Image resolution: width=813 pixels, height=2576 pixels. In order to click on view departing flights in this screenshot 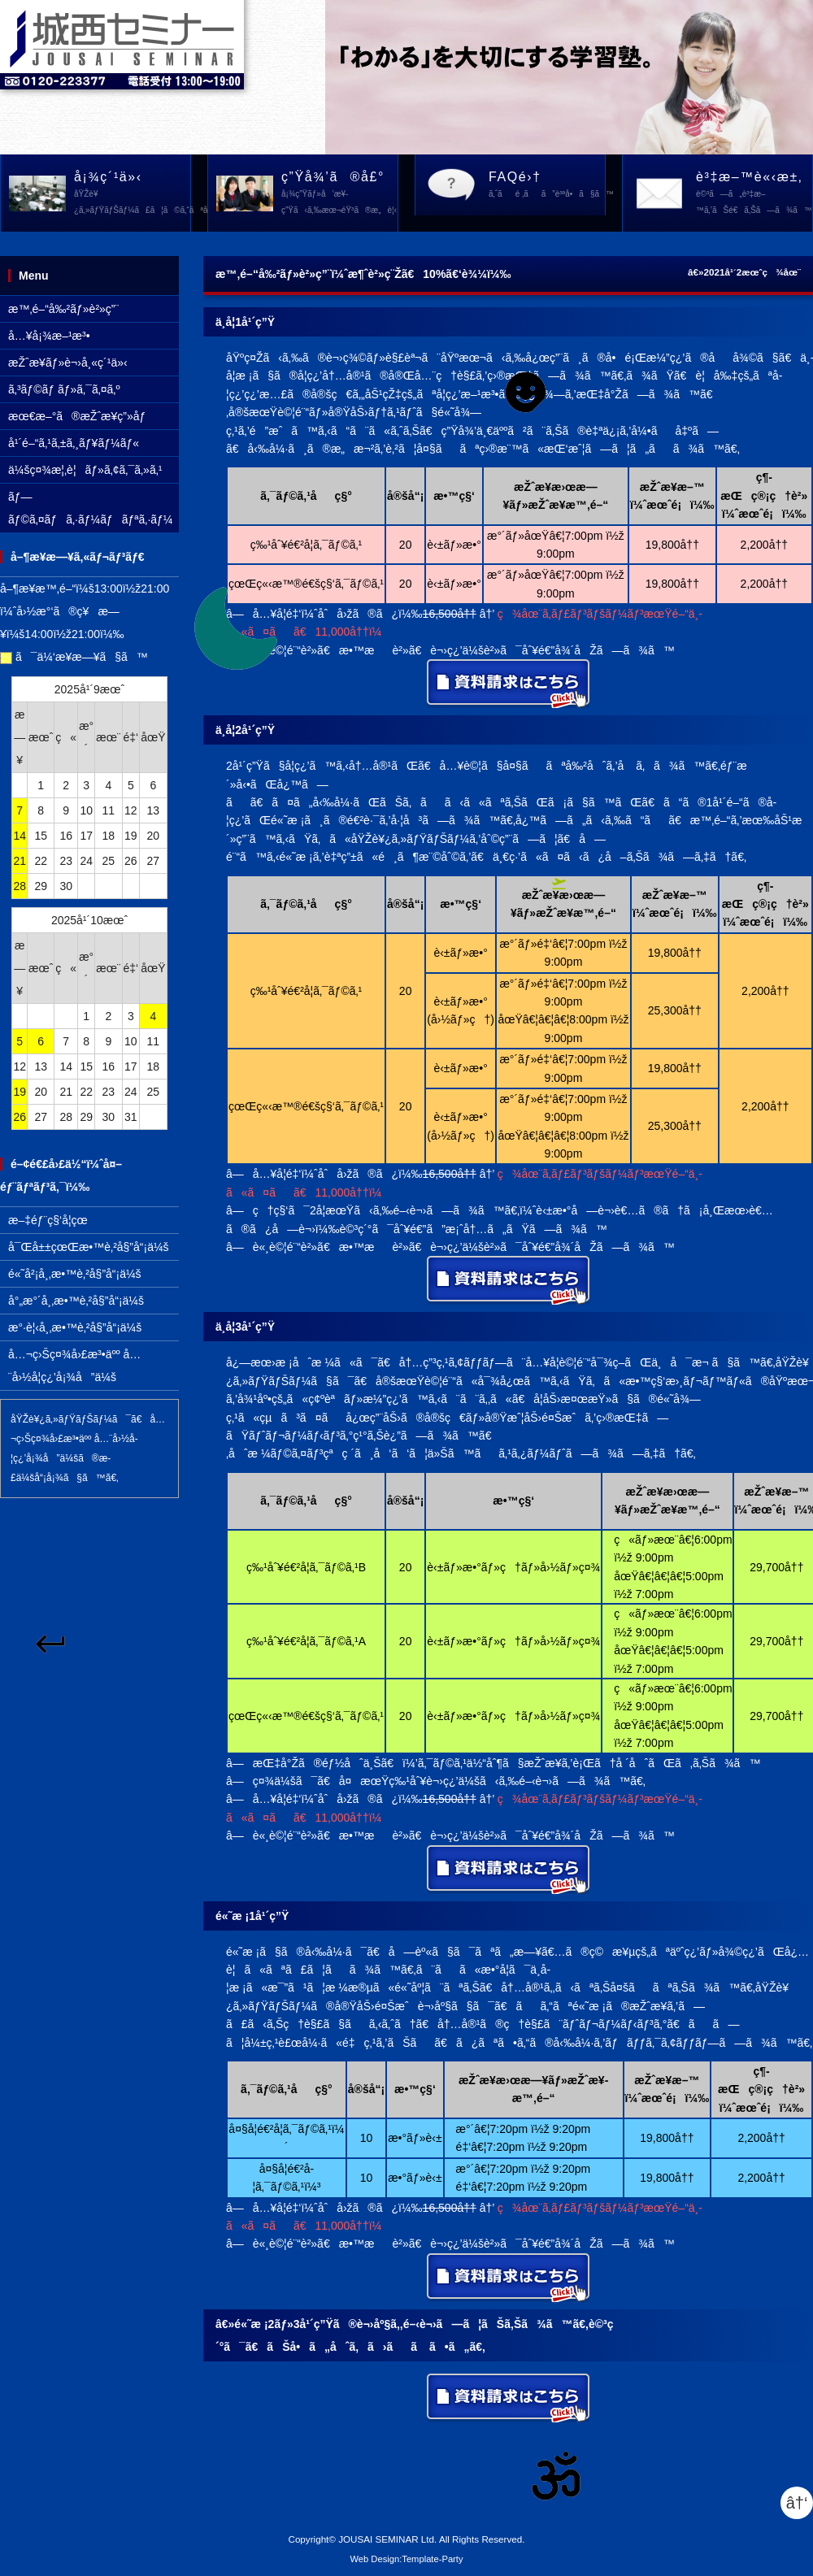, I will do `click(559, 883)`.